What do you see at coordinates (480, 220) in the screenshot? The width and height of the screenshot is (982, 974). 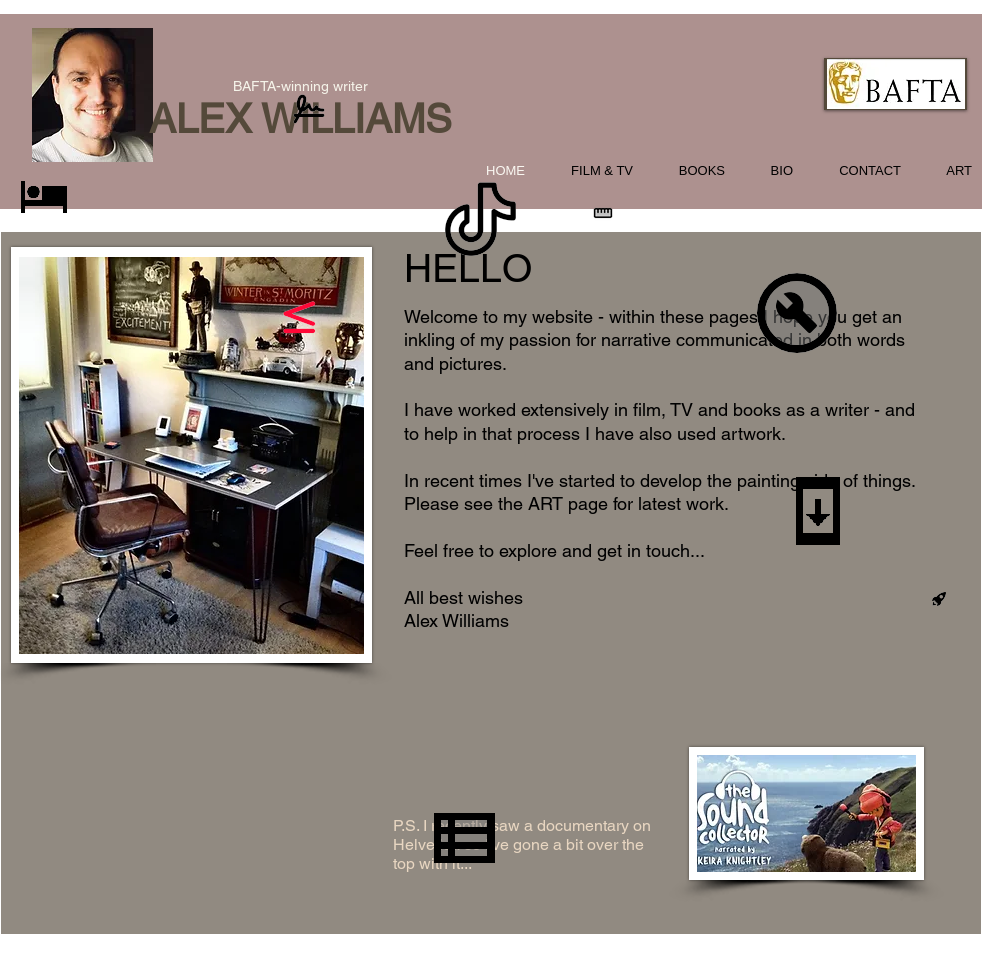 I see `open TikTok app` at bounding box center [480, 220].